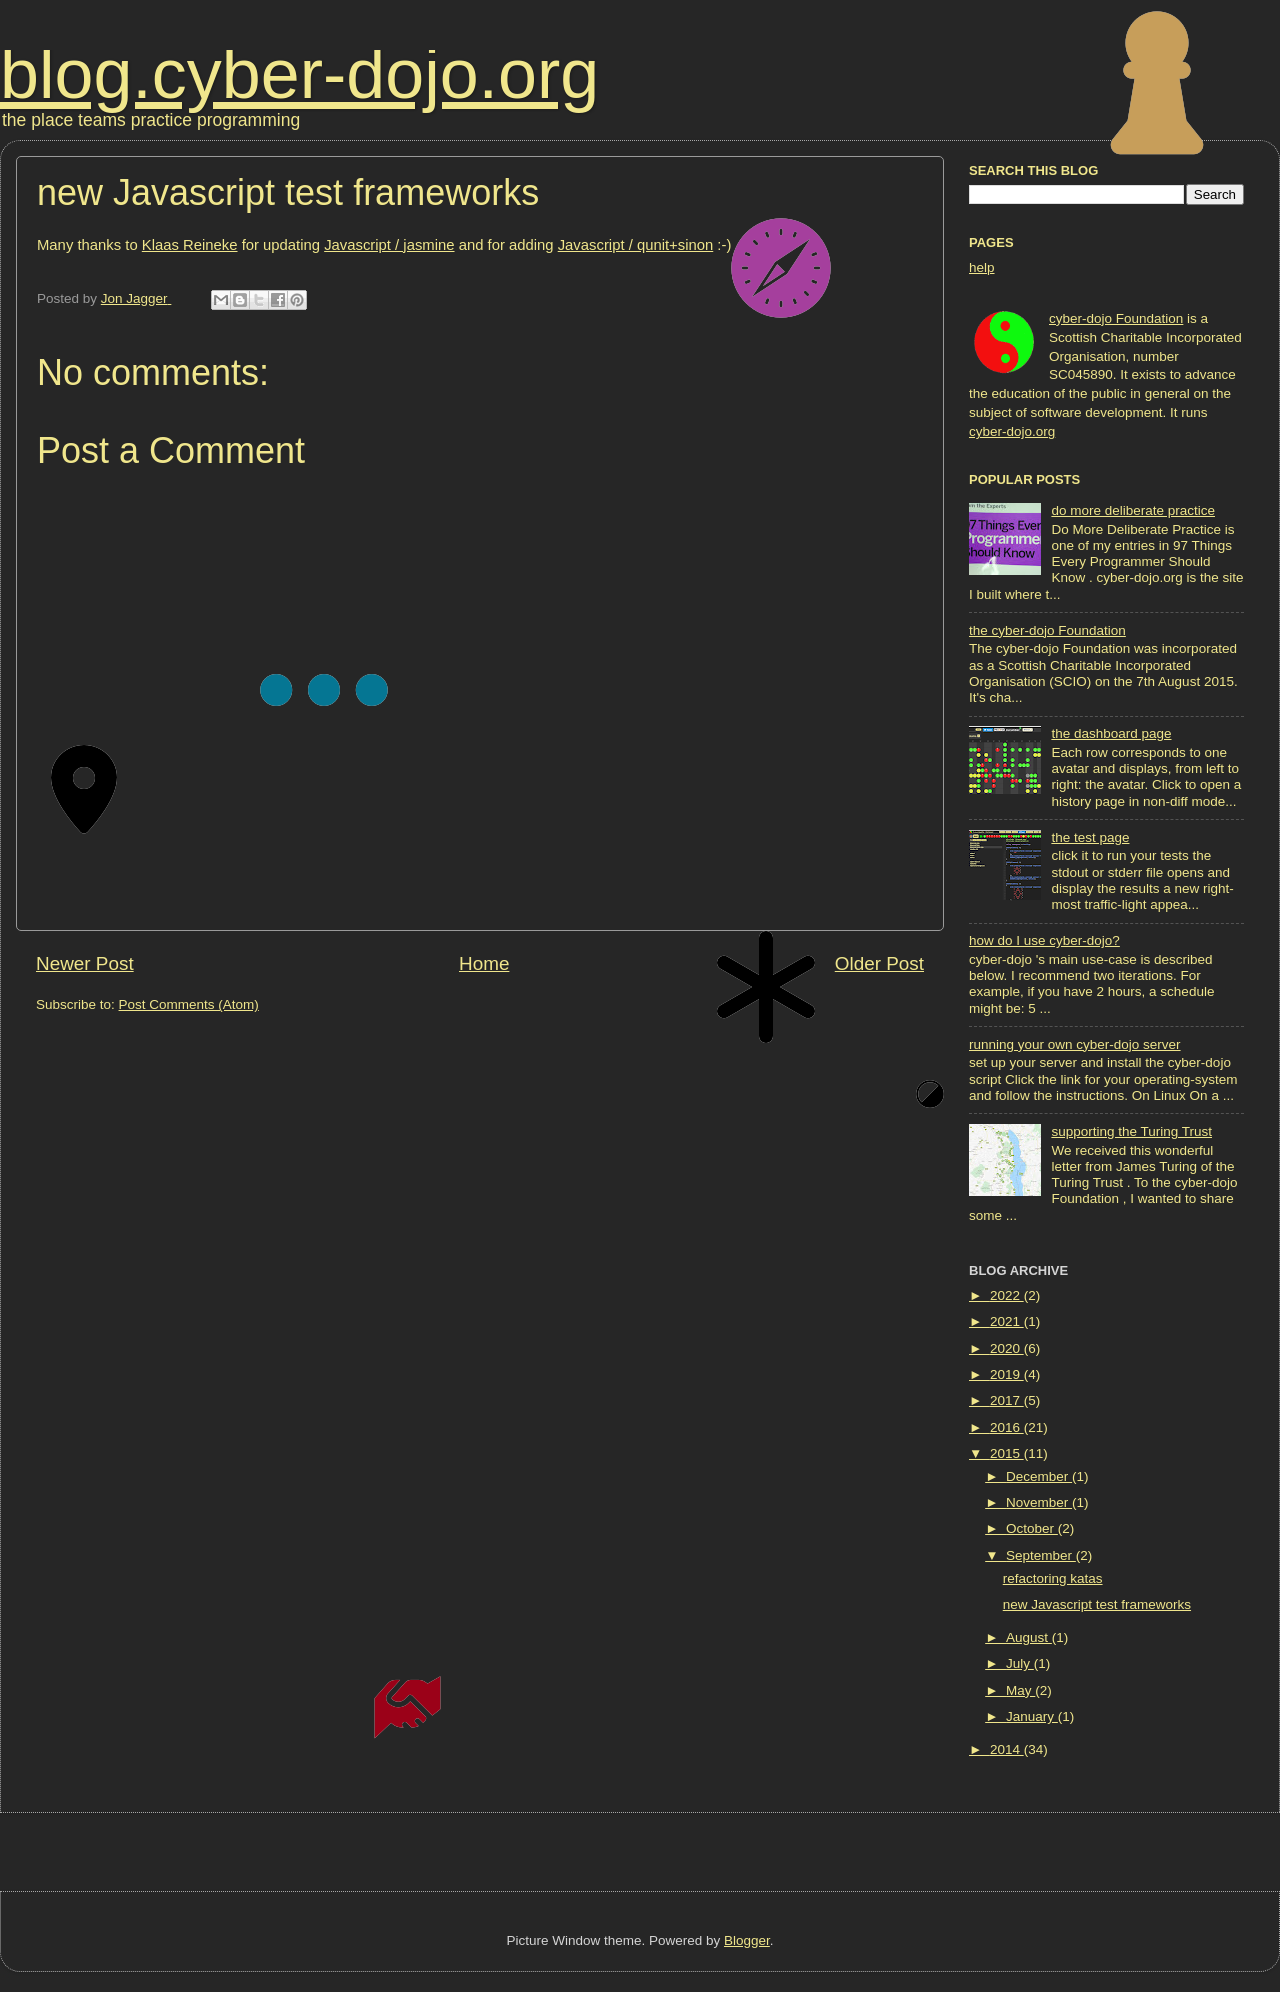  What do you see at coordinates (324, 690) in the screenshot?
I see `access more options or actions` at bounding box center [324, 690].